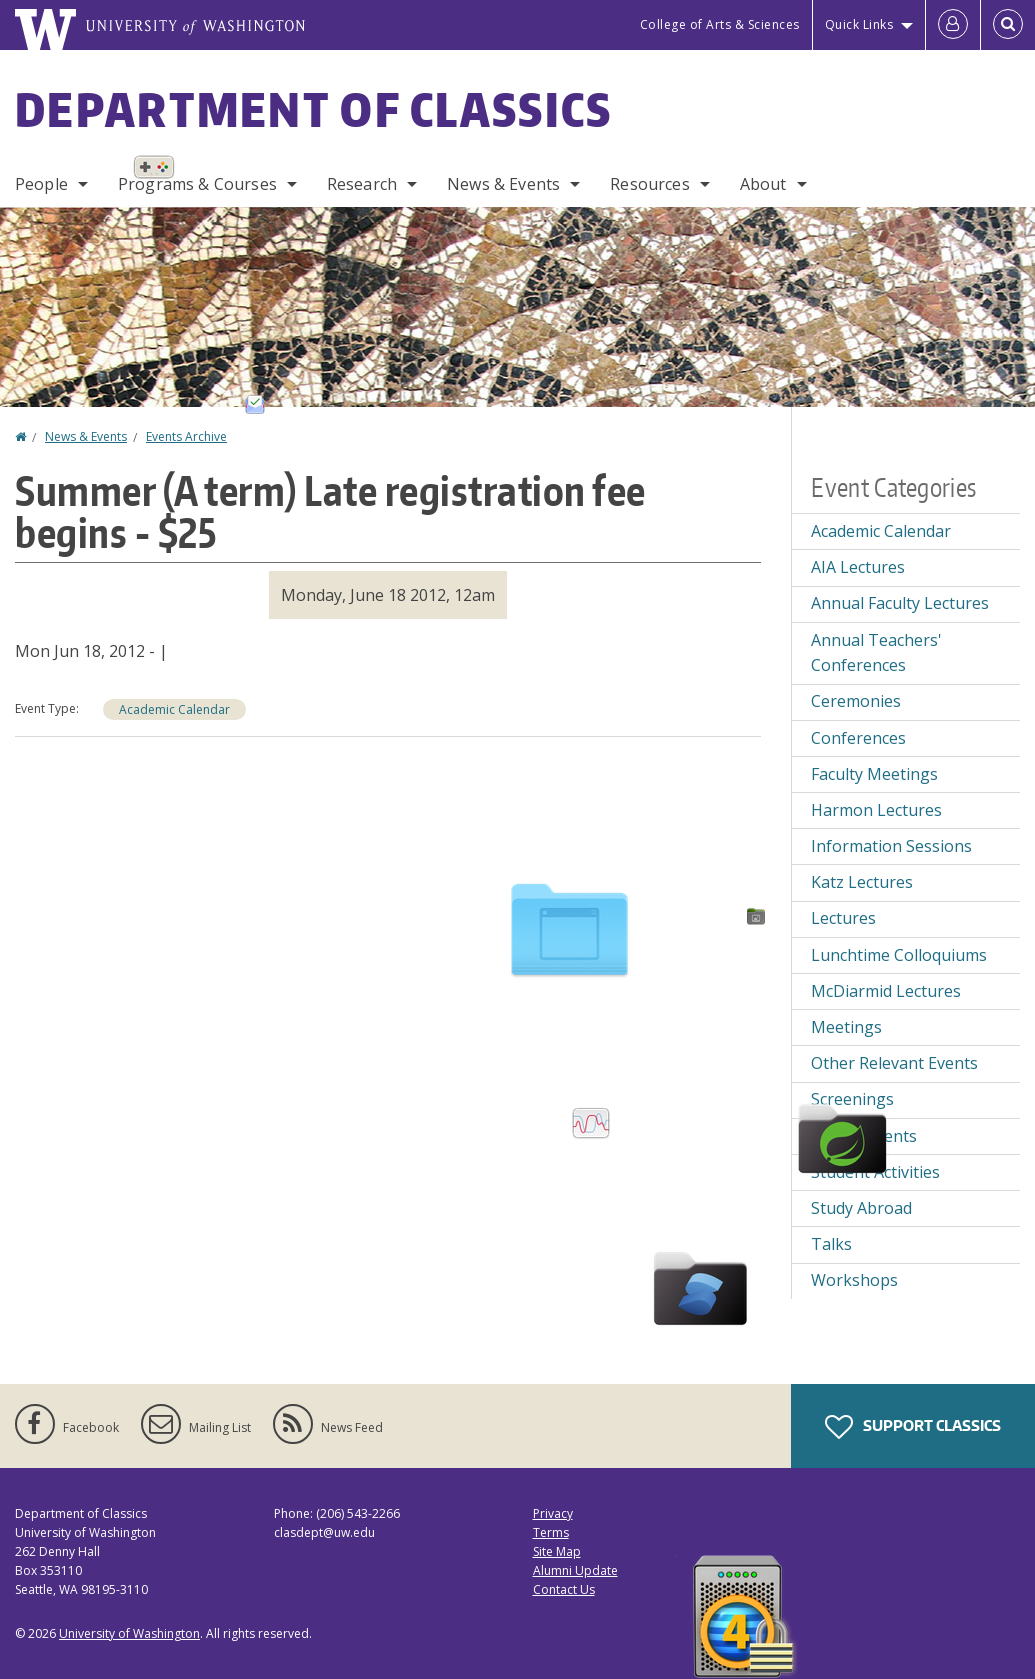 Image resolution: width=1035 pixels, height=1679 pixels. I want to click on folder containing SolidJS project files, so click(700, 1291).